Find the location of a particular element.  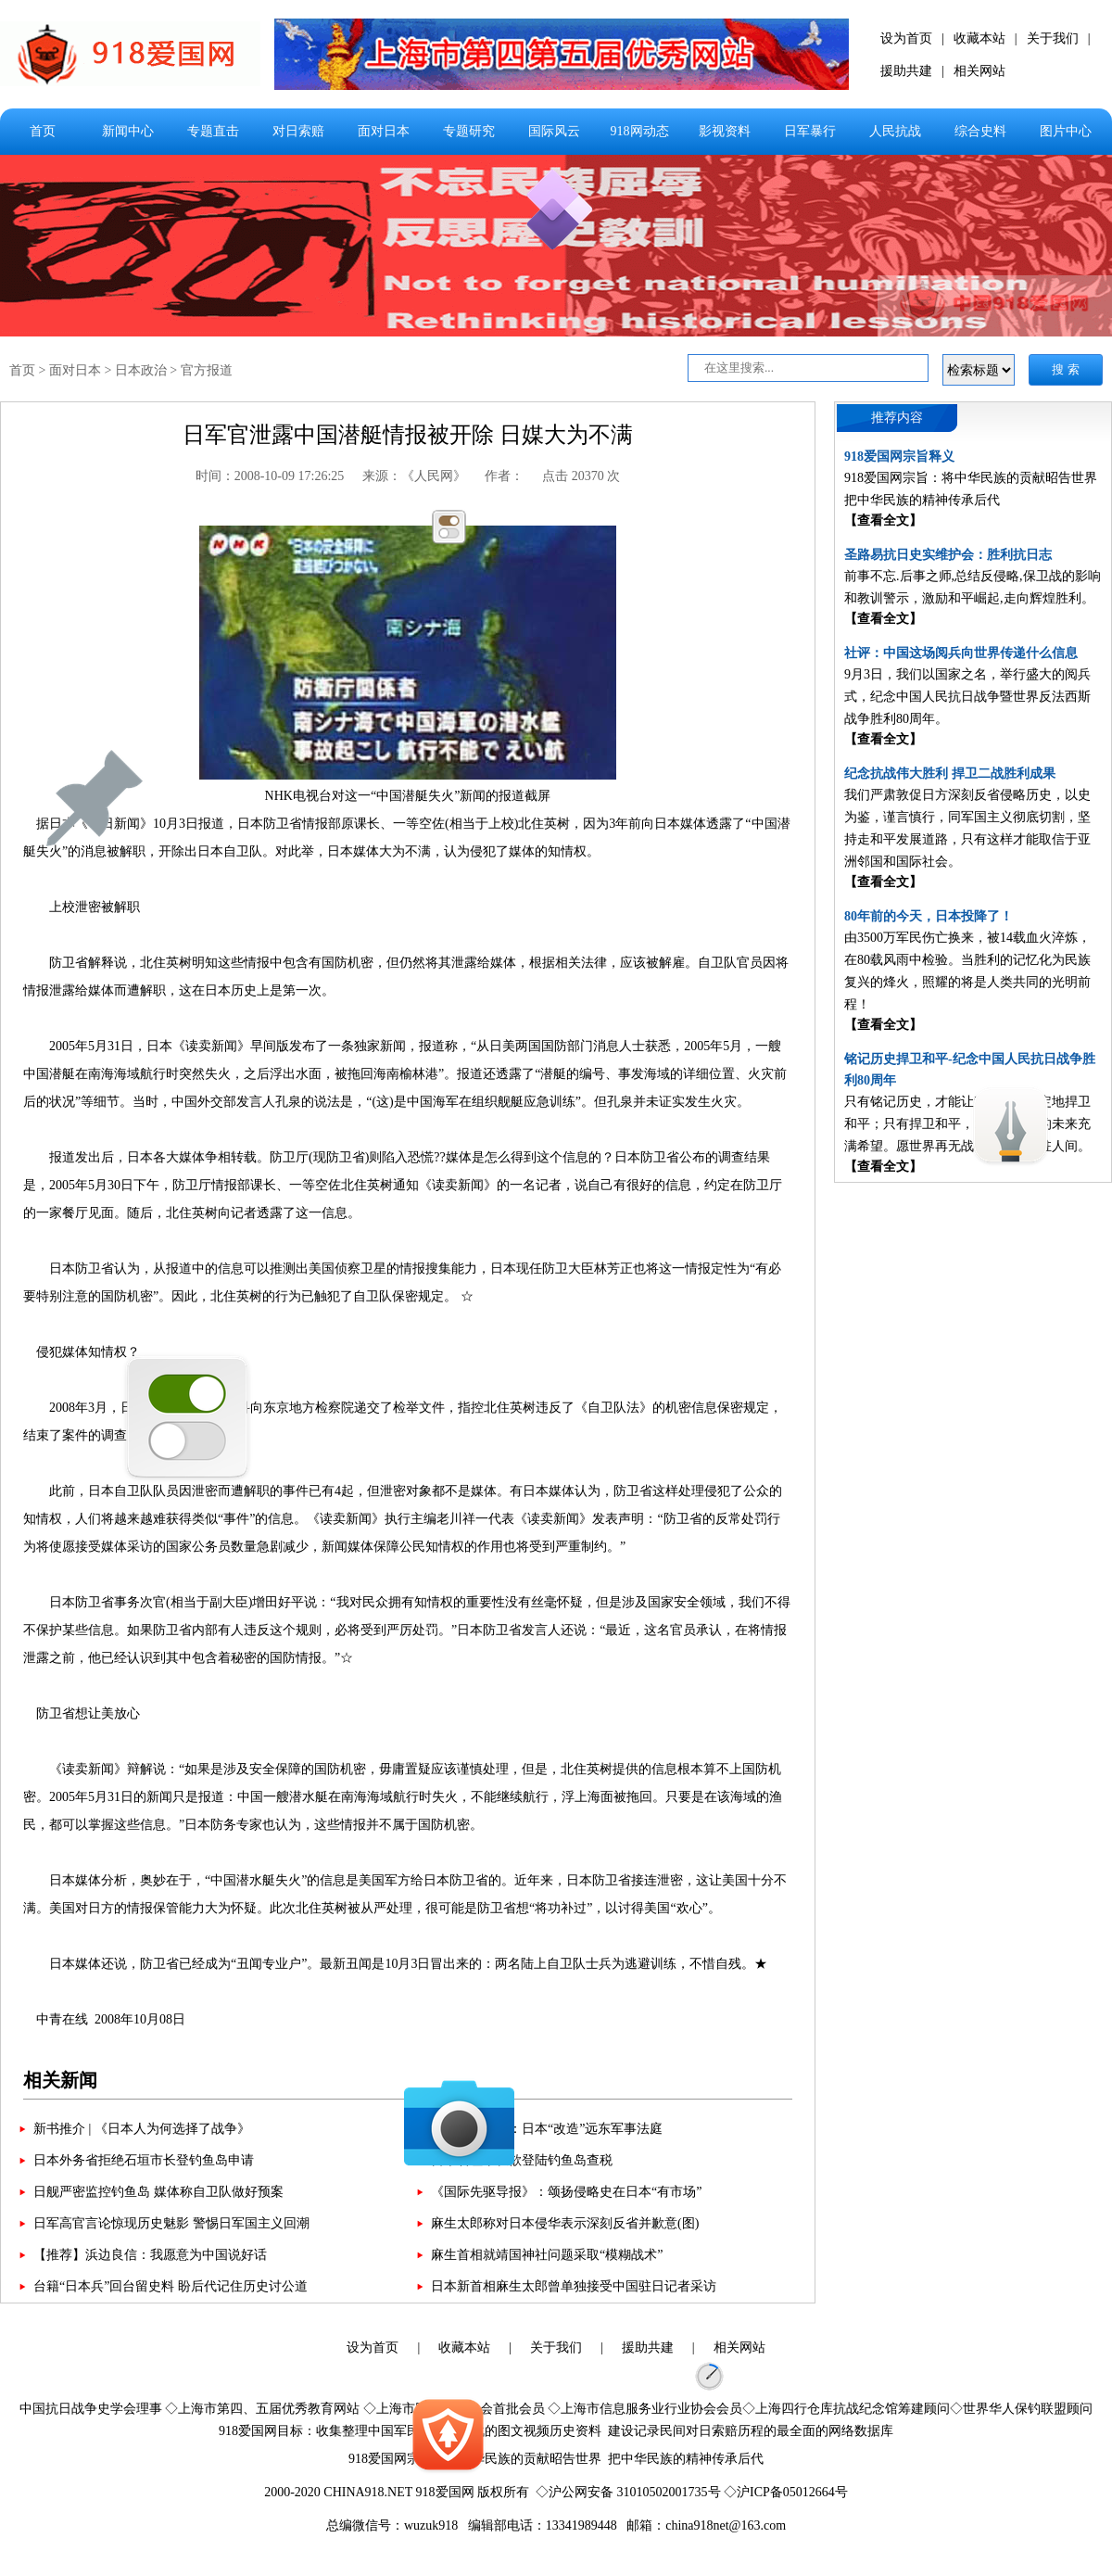

open sysprof system profiler application is located at coordinates (709, 2376).